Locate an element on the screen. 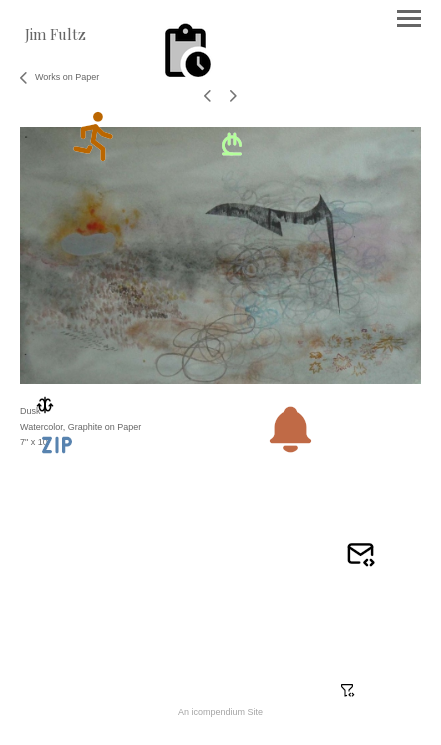 Image resolution: width=441 pixels, height=745 pixels. compress files into a zip archive is located at coordinates (57, 445).